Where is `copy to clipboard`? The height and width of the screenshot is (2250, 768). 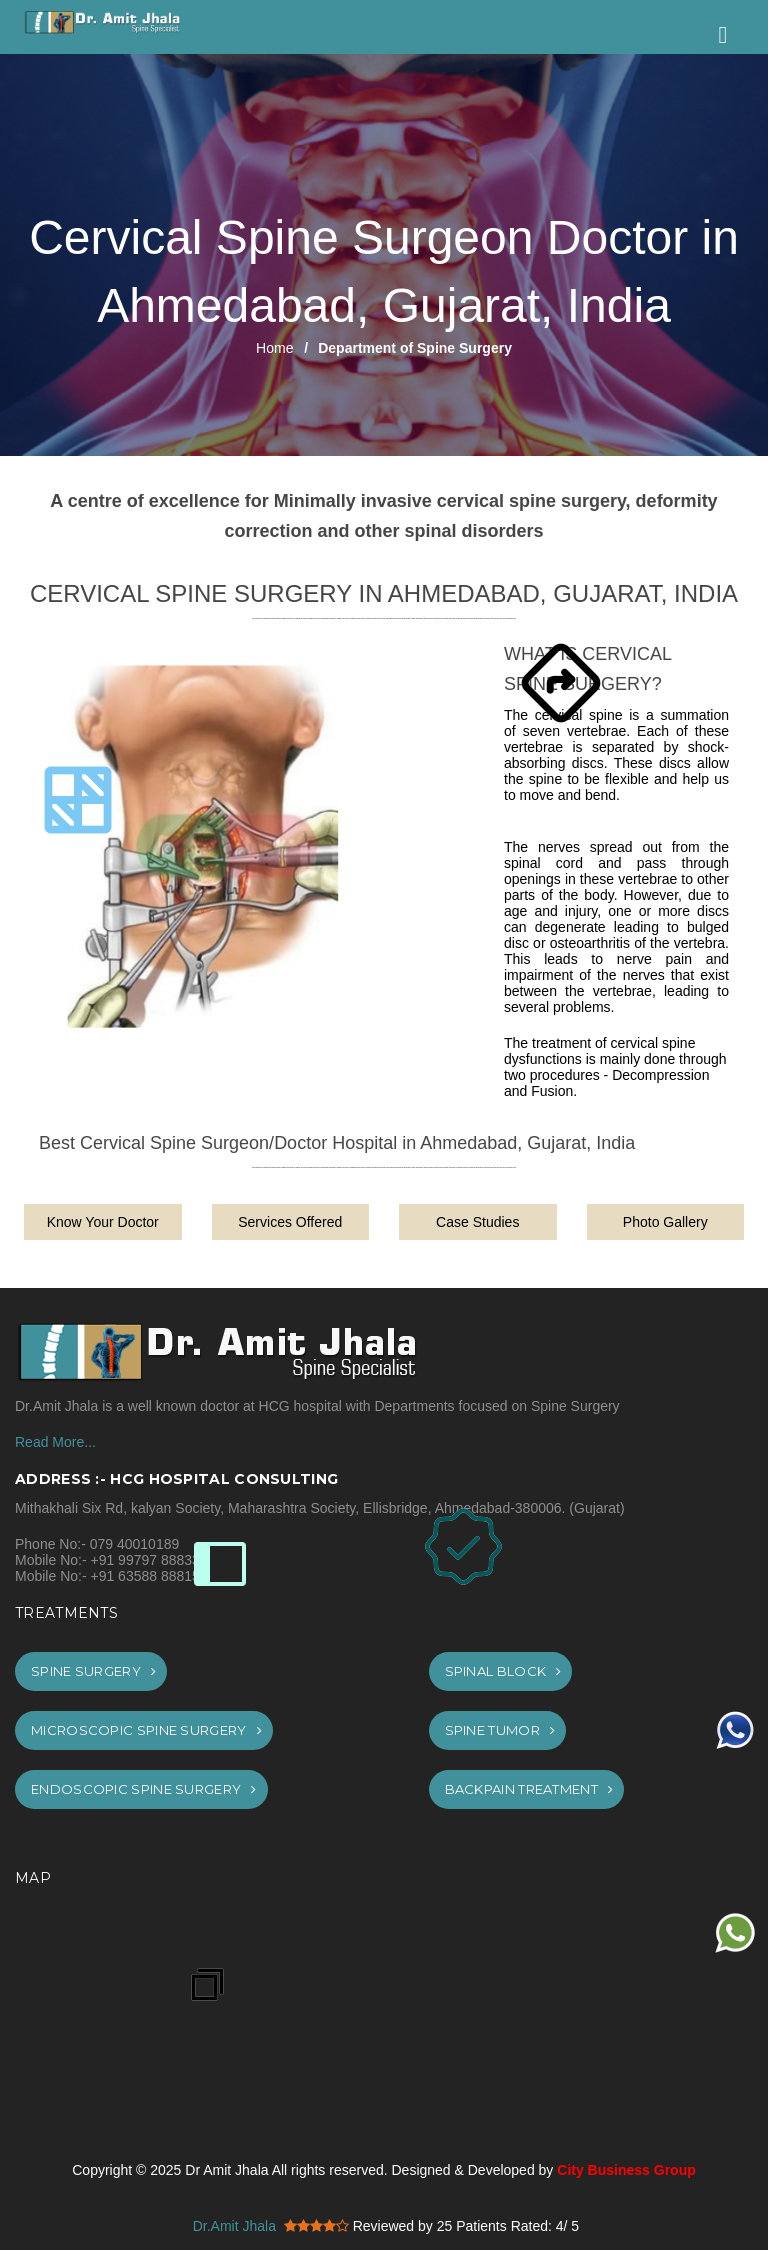
copy to clipboard is located at coordinates (207, 1984).